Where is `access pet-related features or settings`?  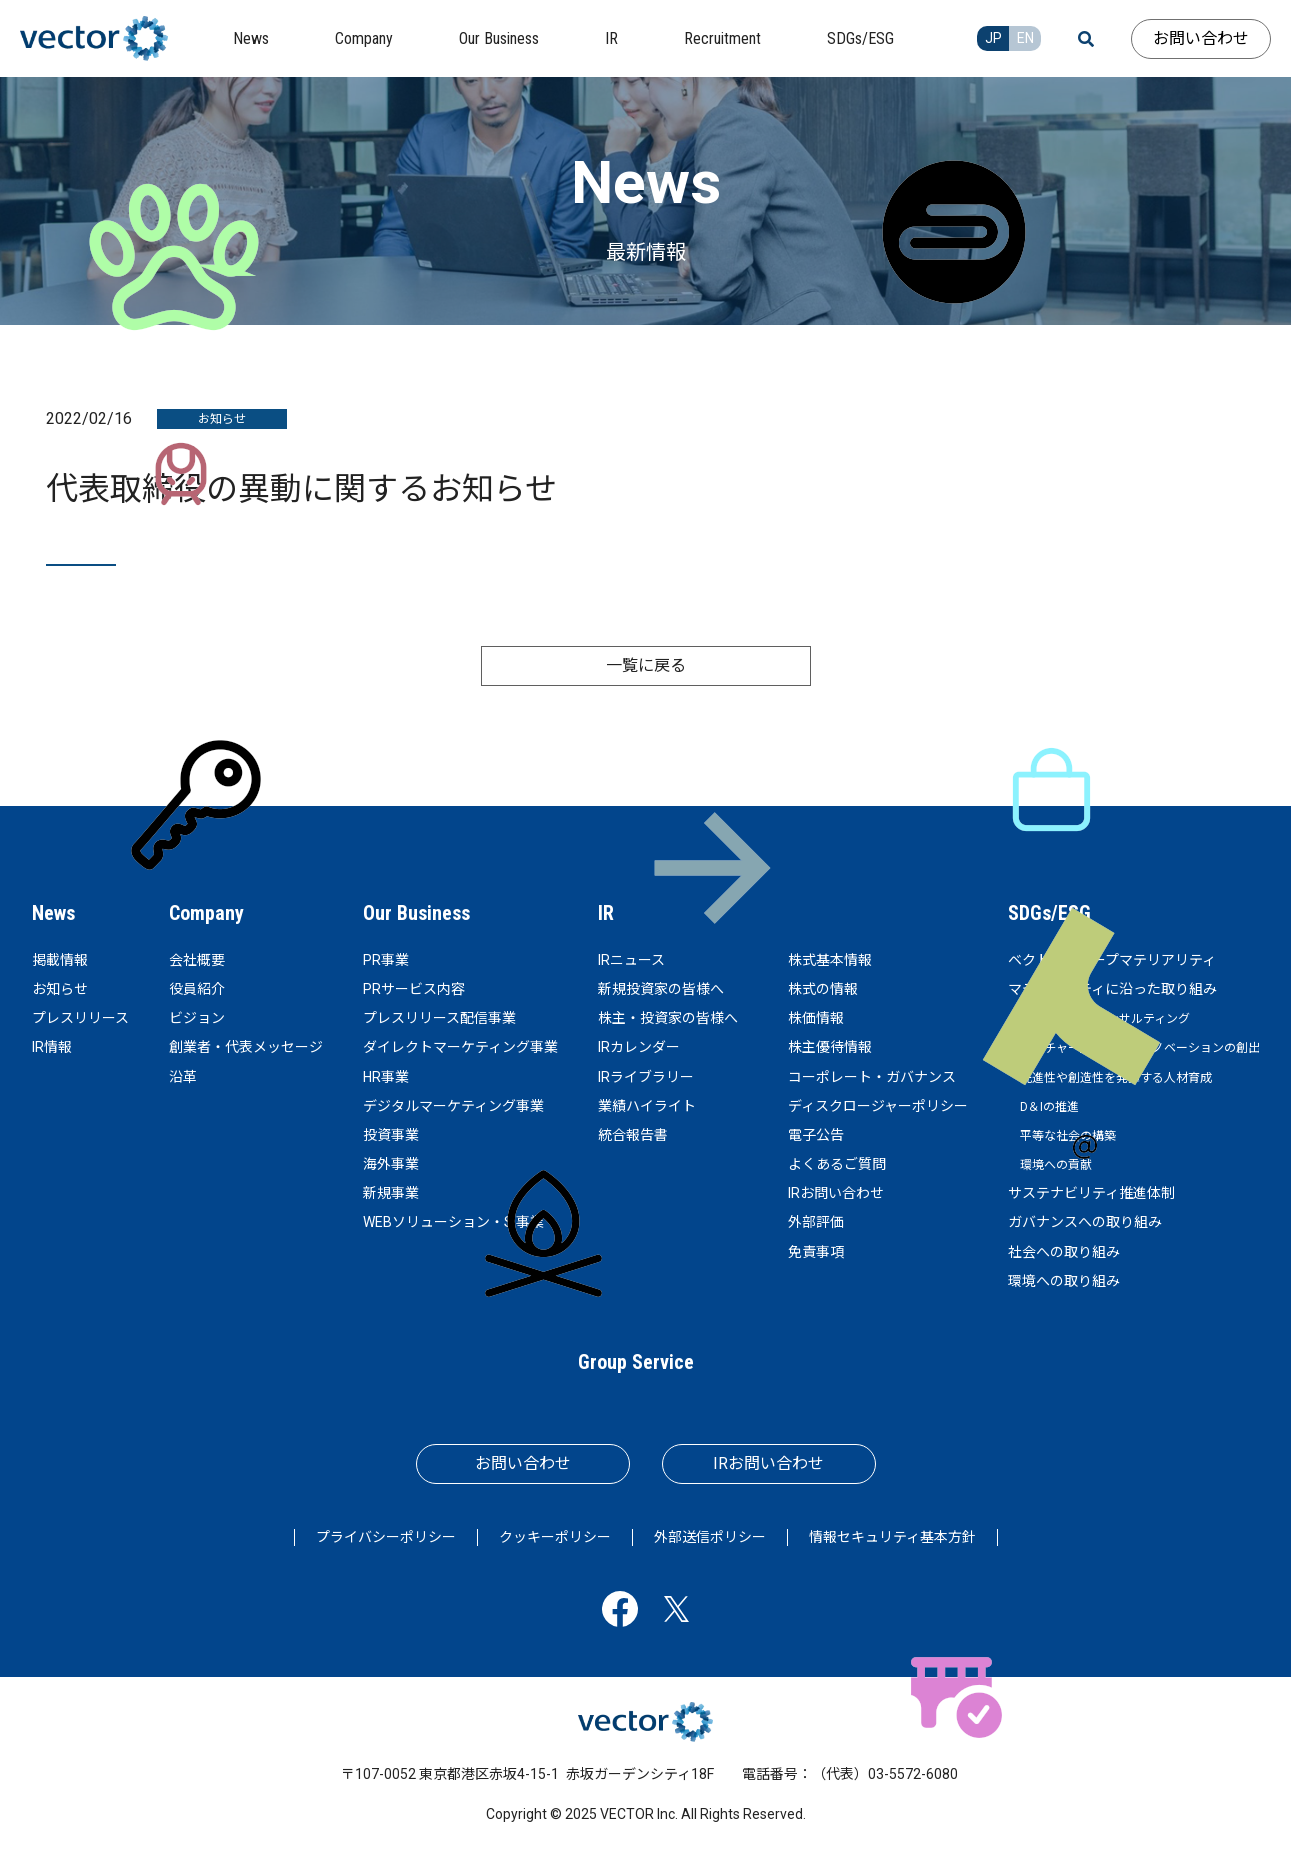
access pet-related features or settings is located at coordinates (174, 257).